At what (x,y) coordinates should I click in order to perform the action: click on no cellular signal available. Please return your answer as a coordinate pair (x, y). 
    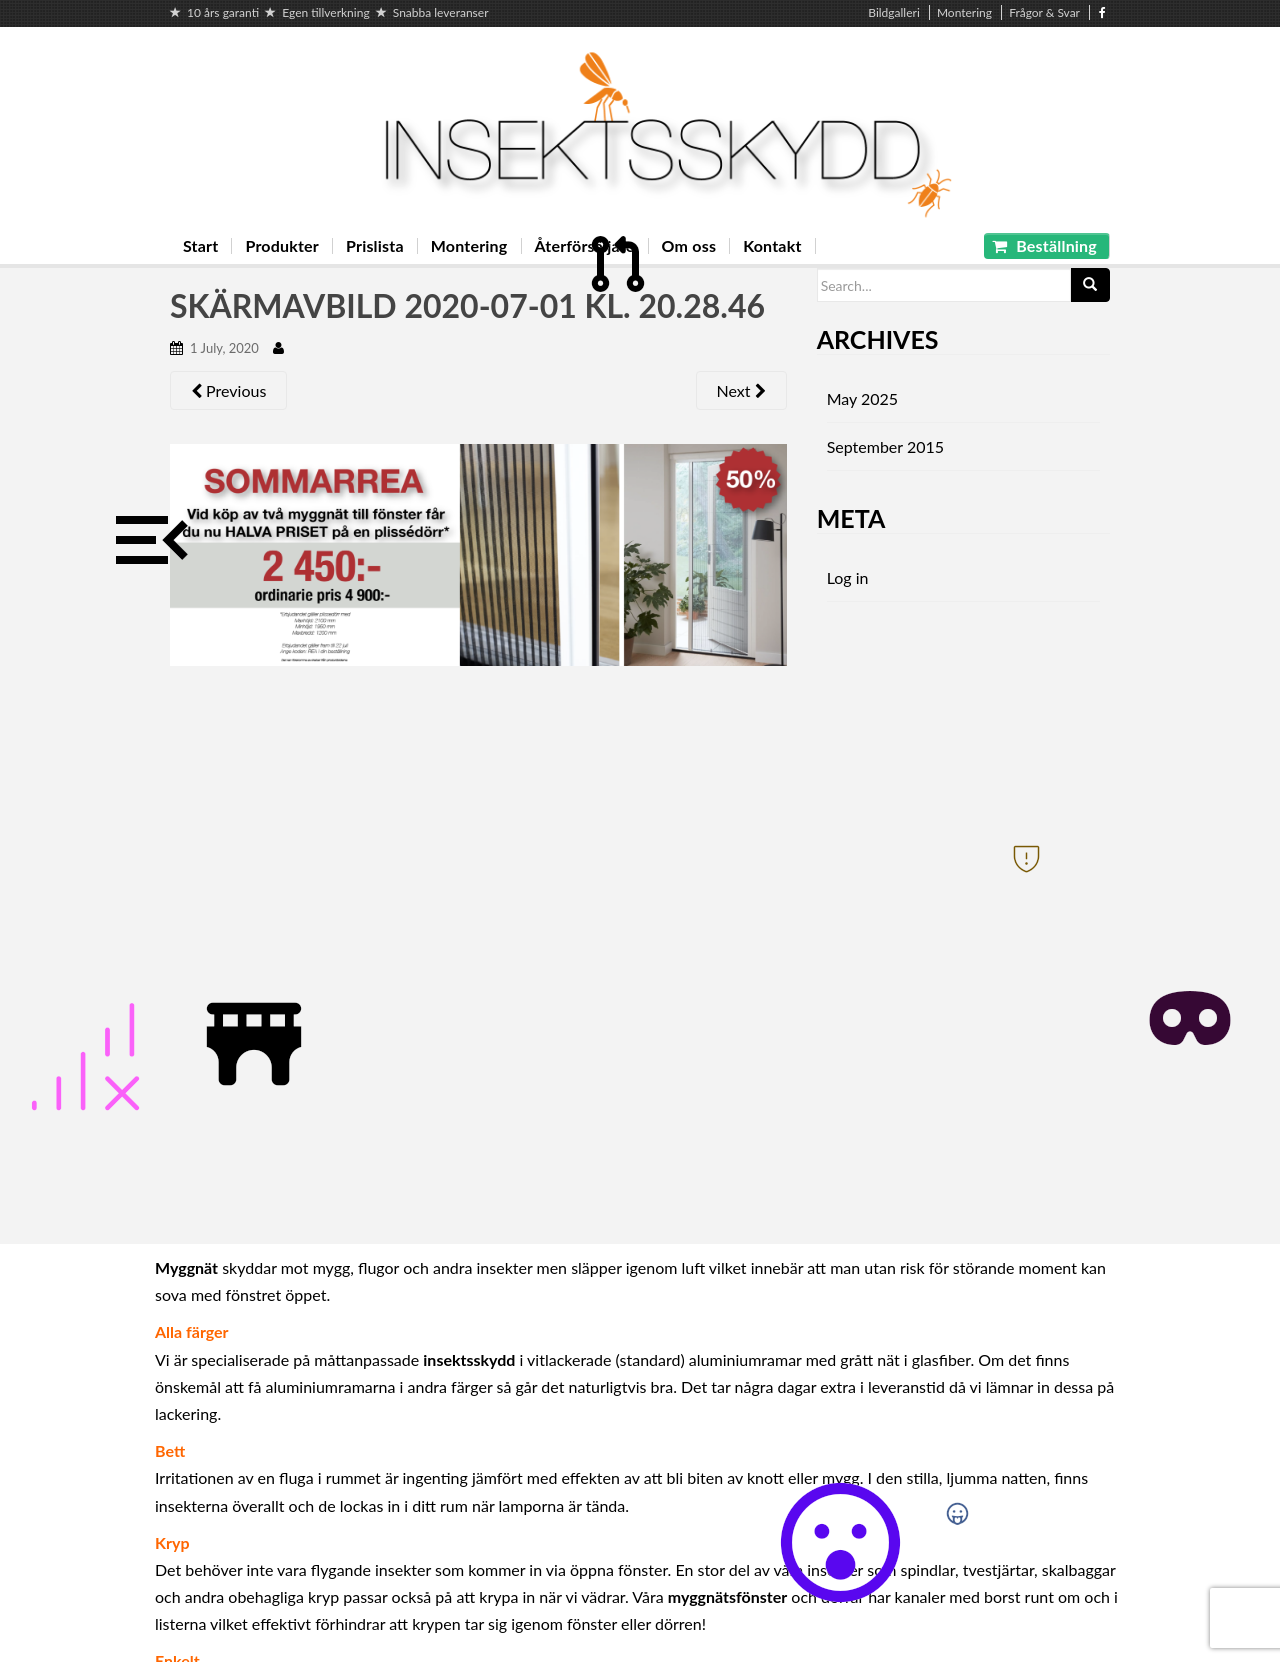
    Looking at the image, I should click on (88, 1064).